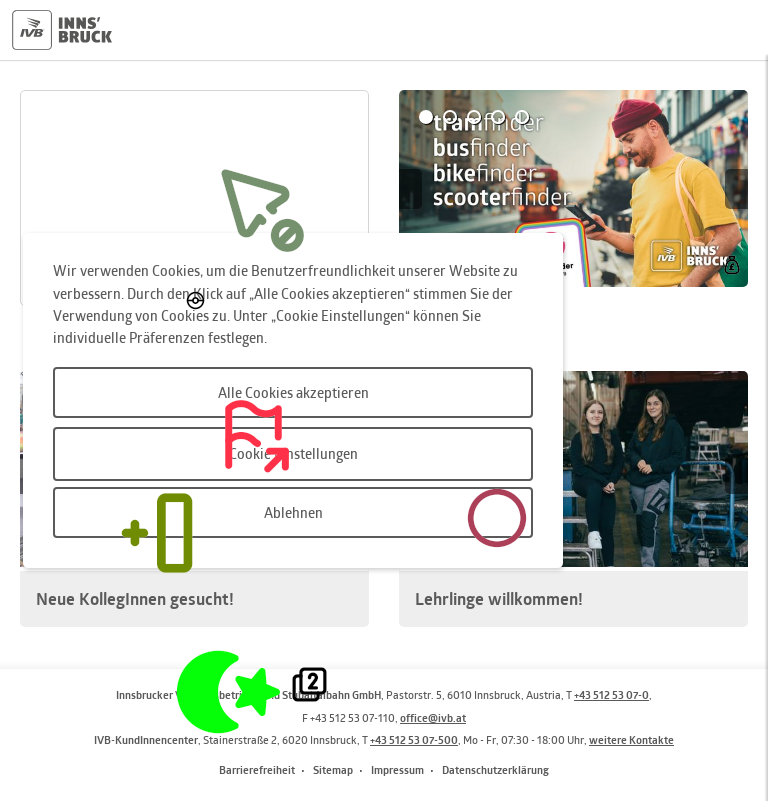 The width and height of the screenshot is (768, 801). Describe the element at coordinates (225, 692) in the screenshot. I see `indicates Islamic religious content or settings` at that location.